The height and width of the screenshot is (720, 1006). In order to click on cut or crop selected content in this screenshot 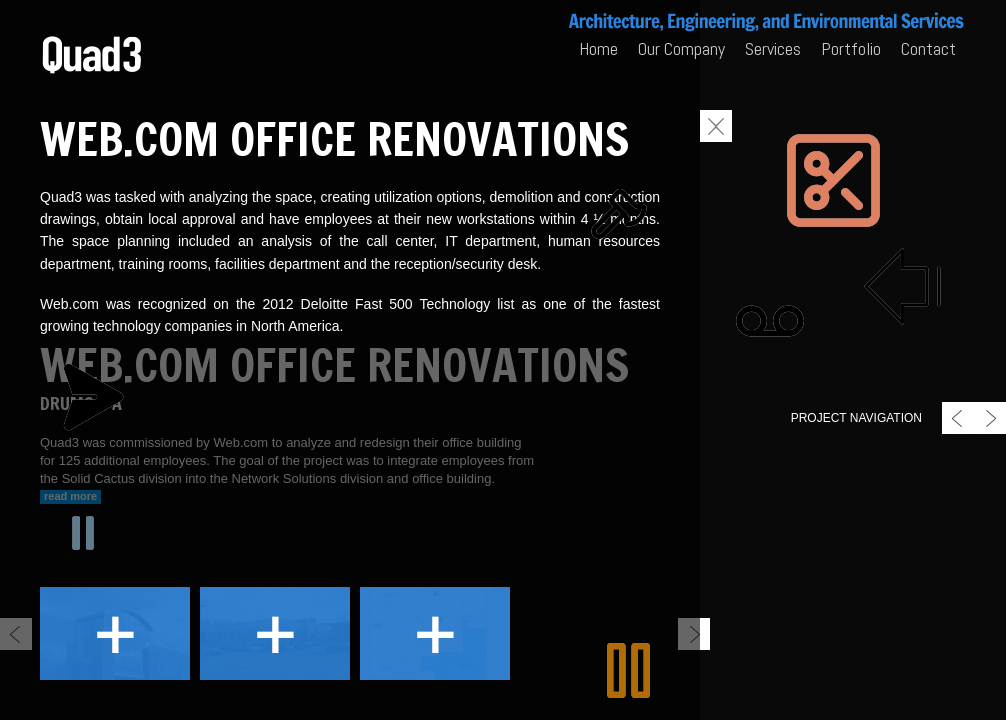, I will do `click(833, 180)`.